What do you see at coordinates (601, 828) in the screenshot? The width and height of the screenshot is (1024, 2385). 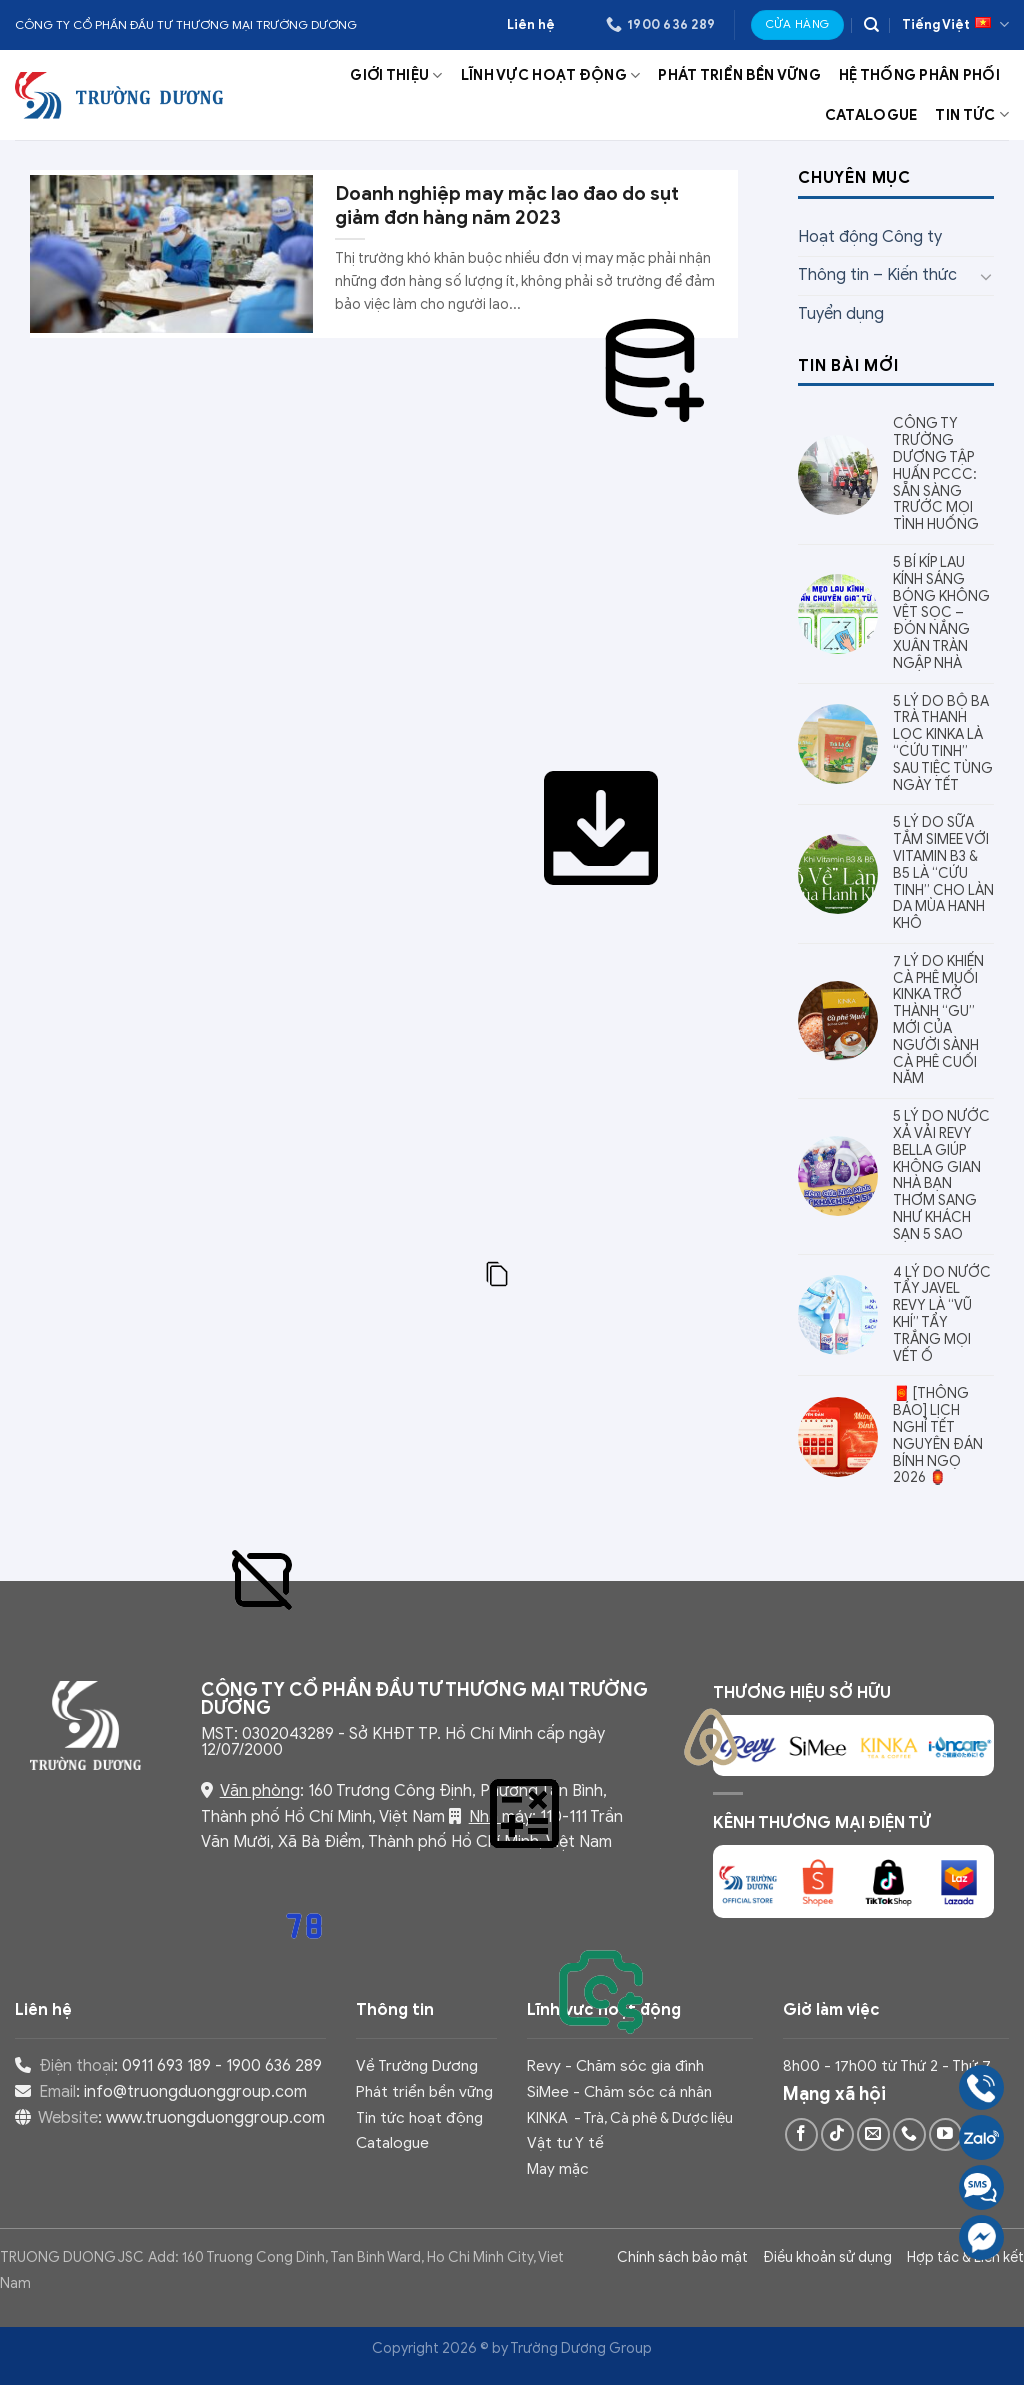 I see `download file to inbox or tray` at bounding box center [601, 828].